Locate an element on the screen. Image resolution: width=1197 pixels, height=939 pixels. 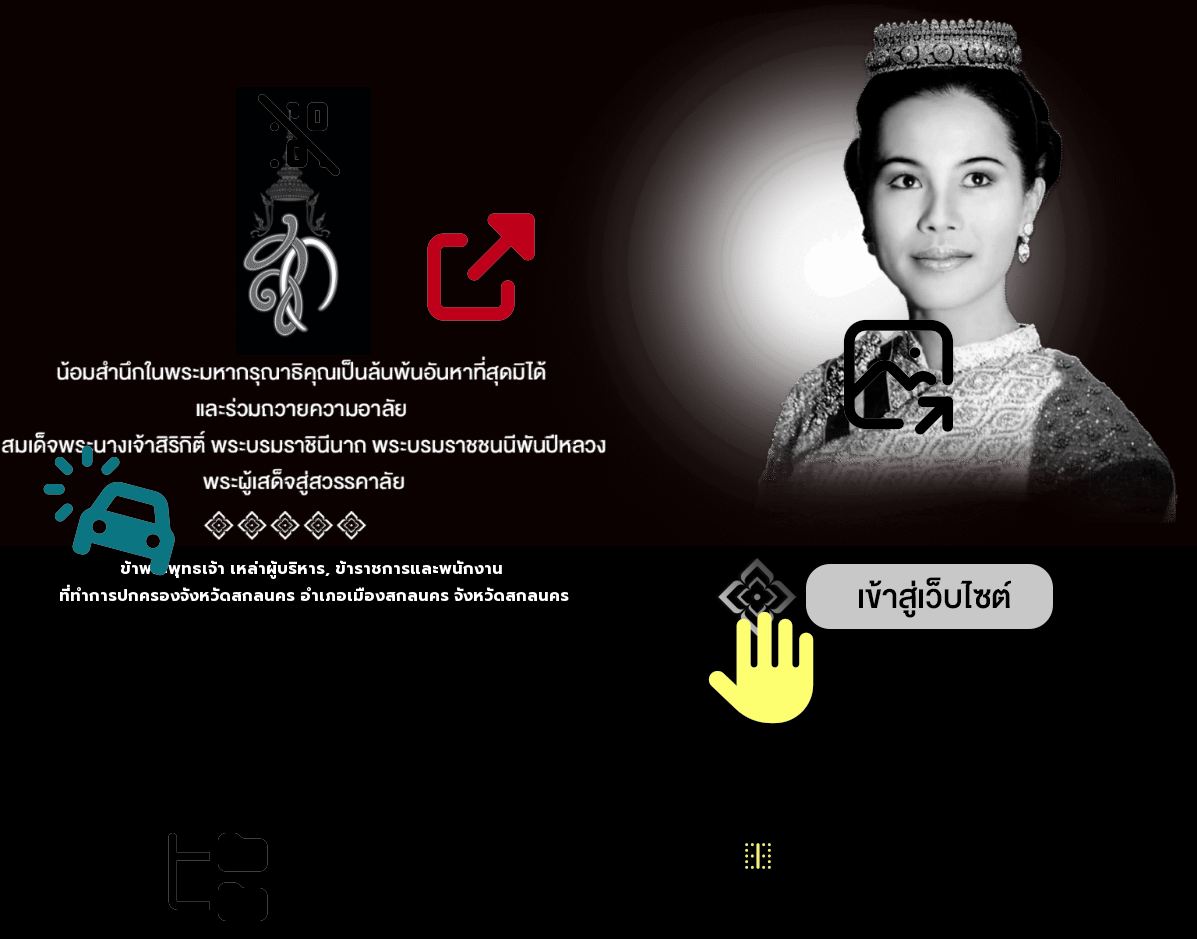
stop or halt an action is located at coordinates (764, 667).